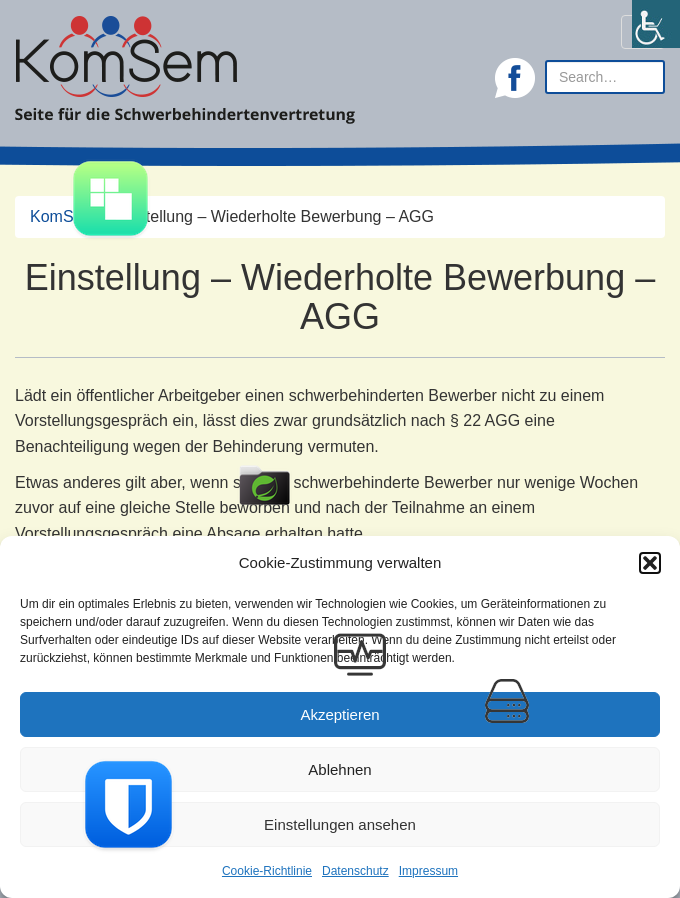 Image resolution: width=680 pixels, height=898 pixels. I want to click on open window tiling and arrangement controls, so click(110, 198).